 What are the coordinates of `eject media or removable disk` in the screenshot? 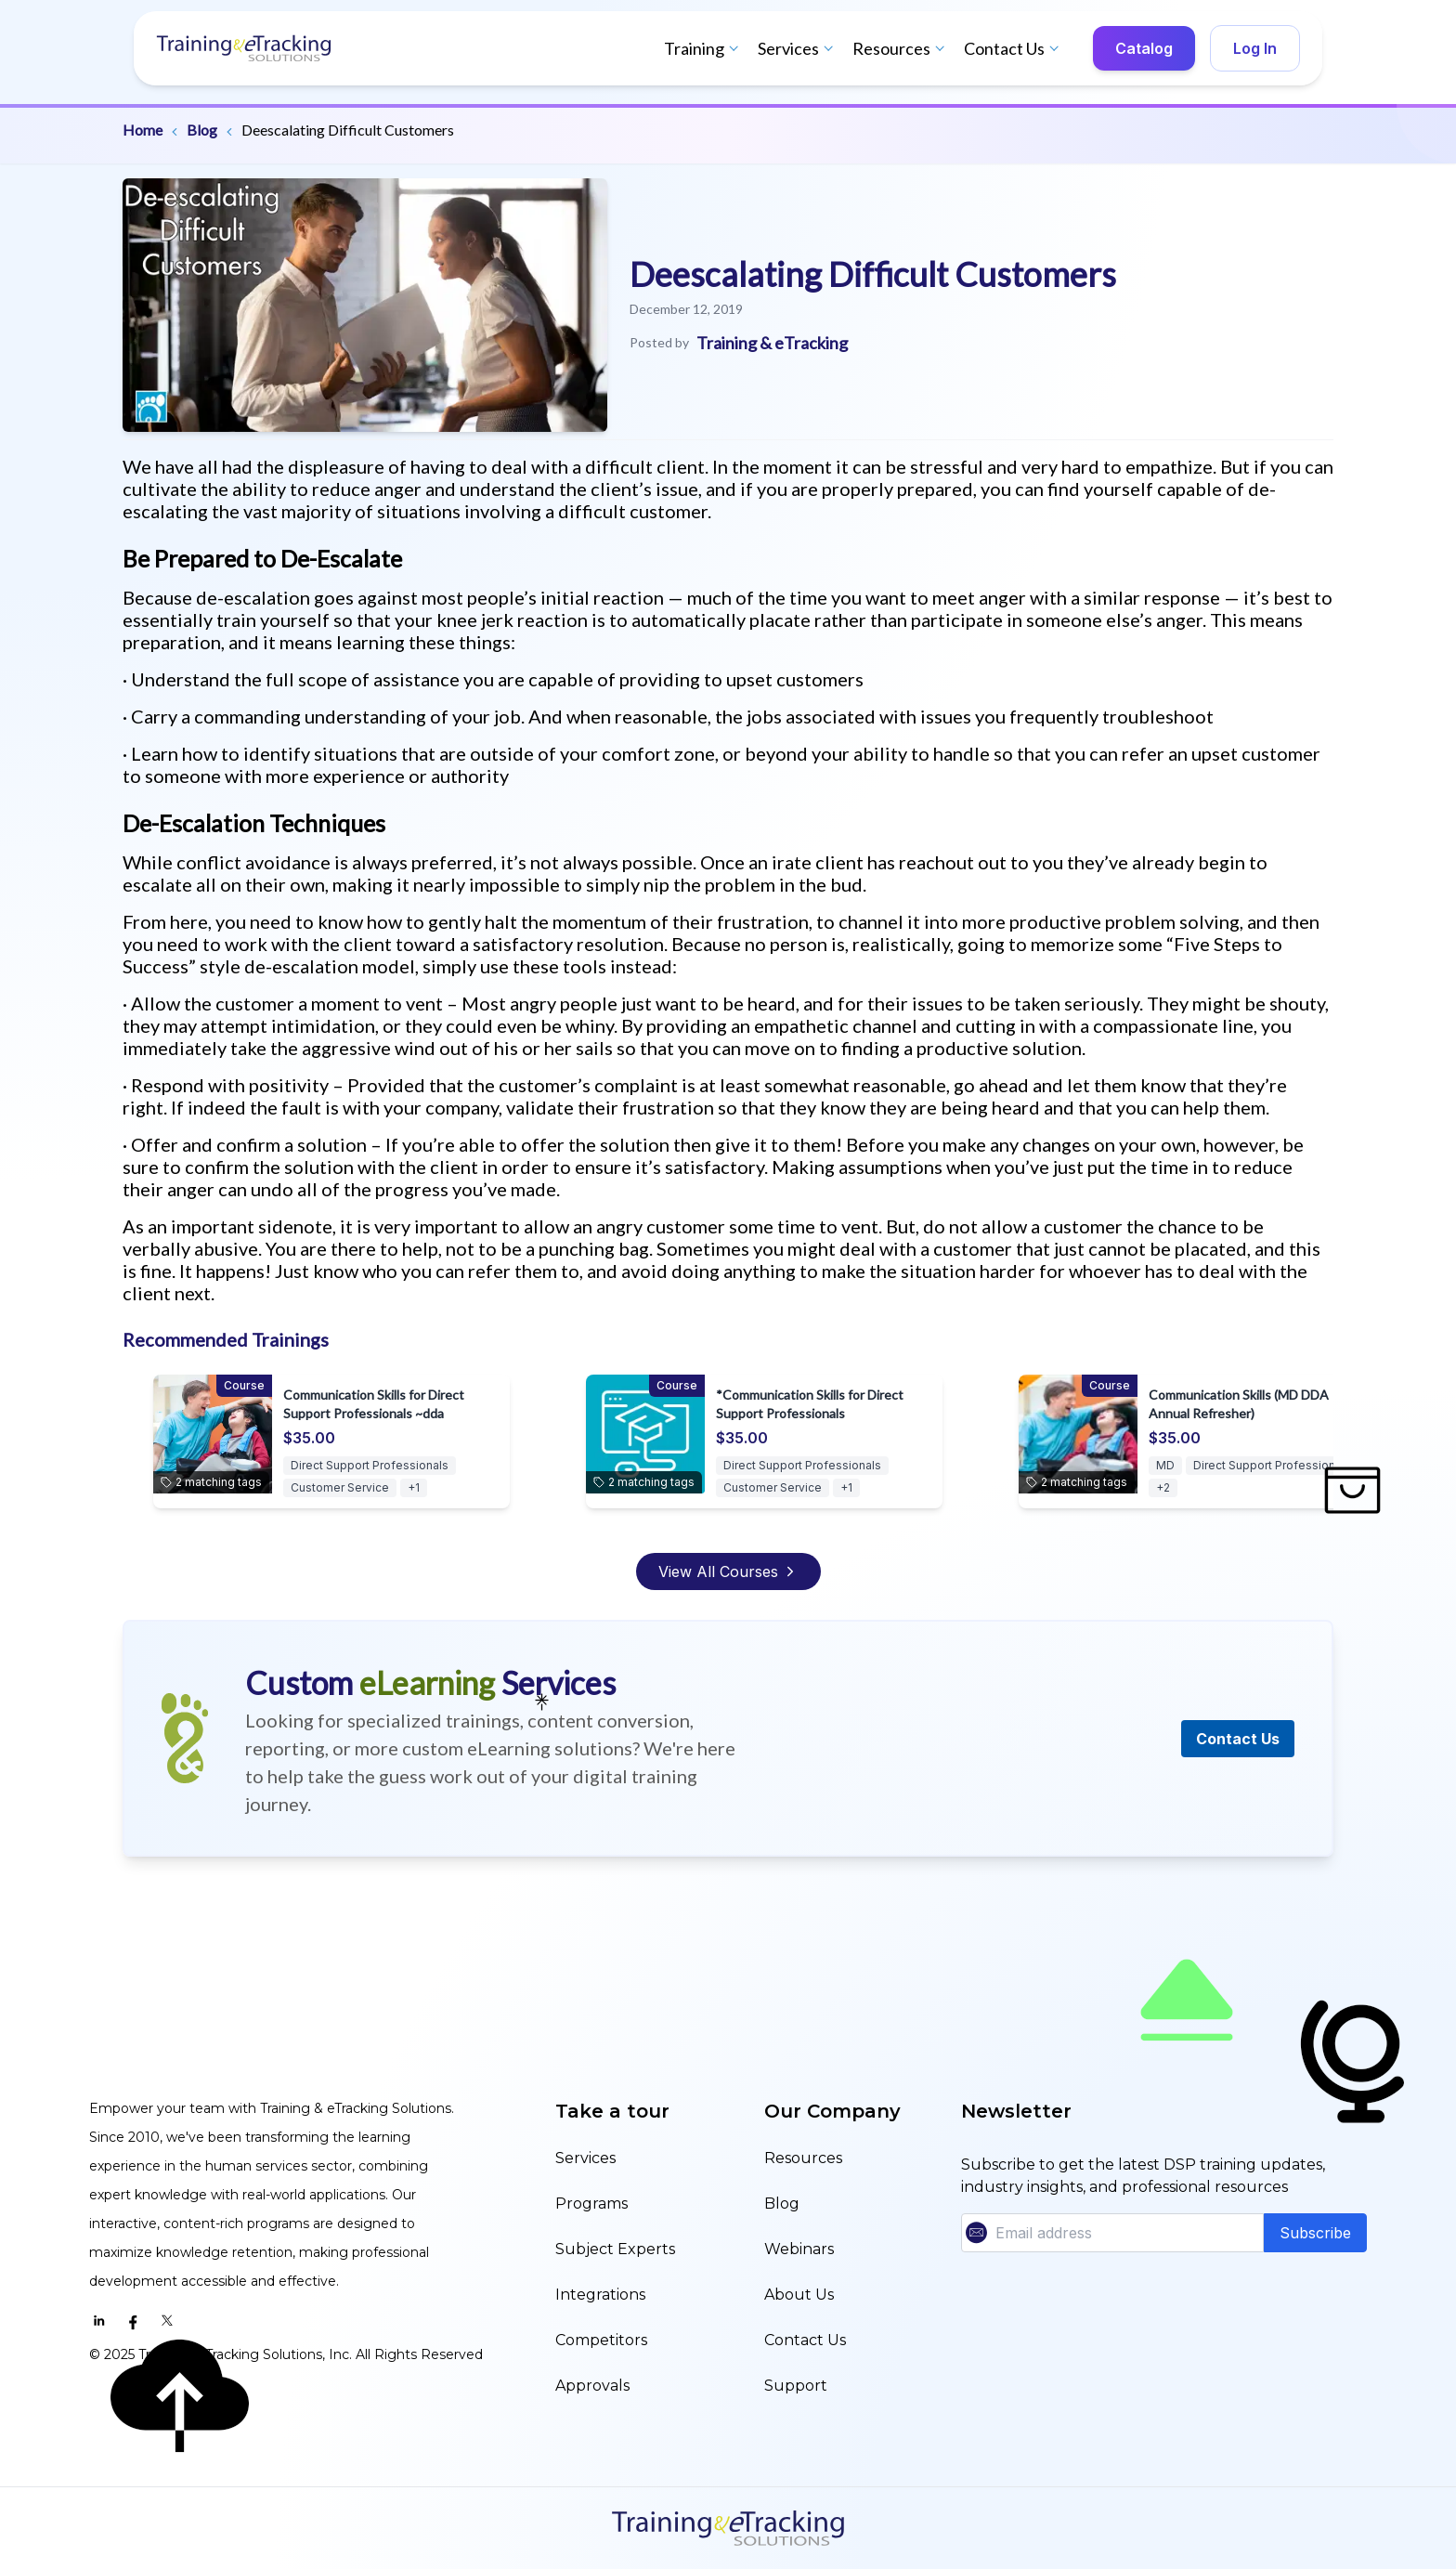 It's located at (1187, 2005).